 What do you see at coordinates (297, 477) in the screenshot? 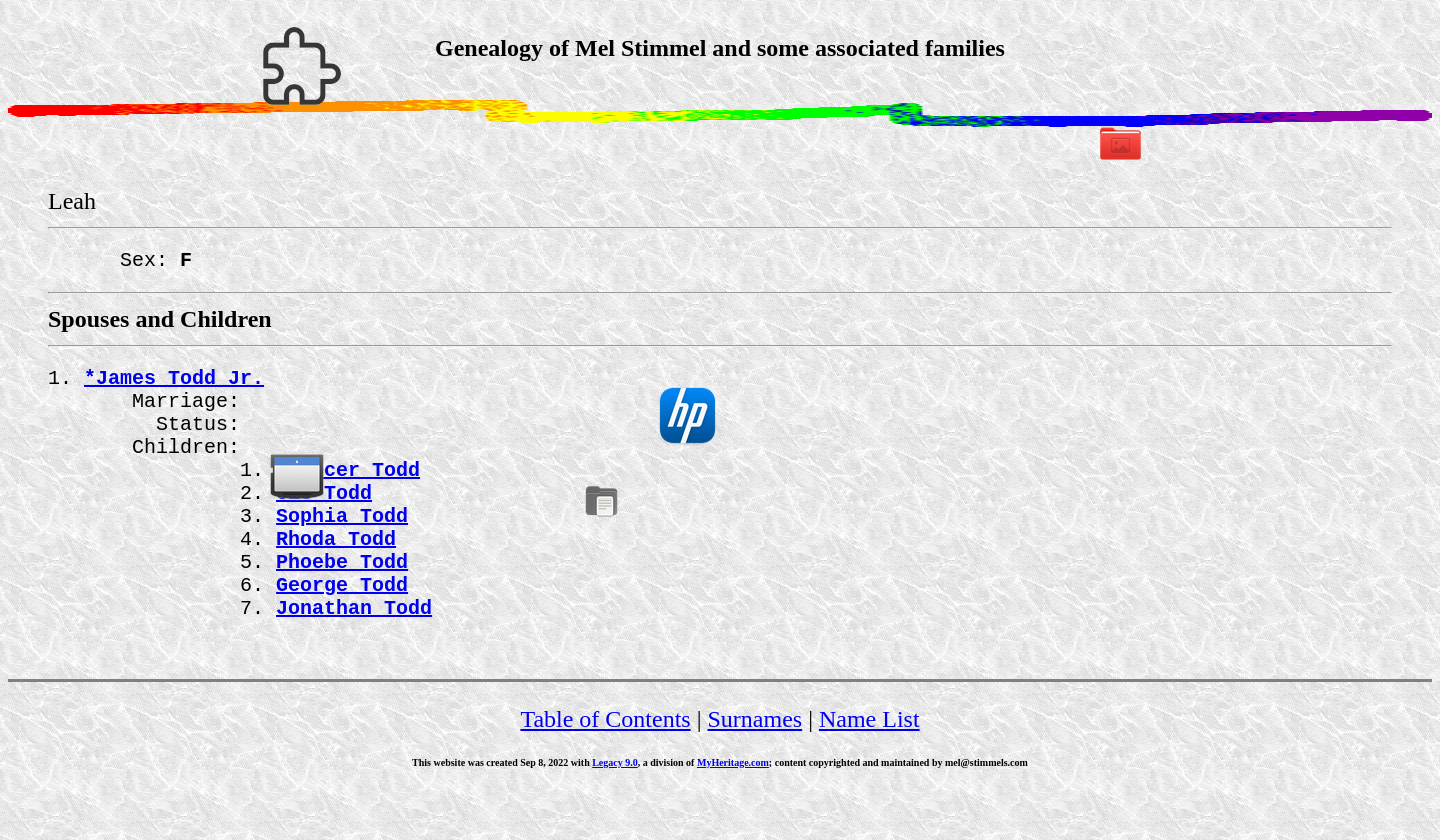
I see `compact flash memory card device` at bounding box center [297, 477].